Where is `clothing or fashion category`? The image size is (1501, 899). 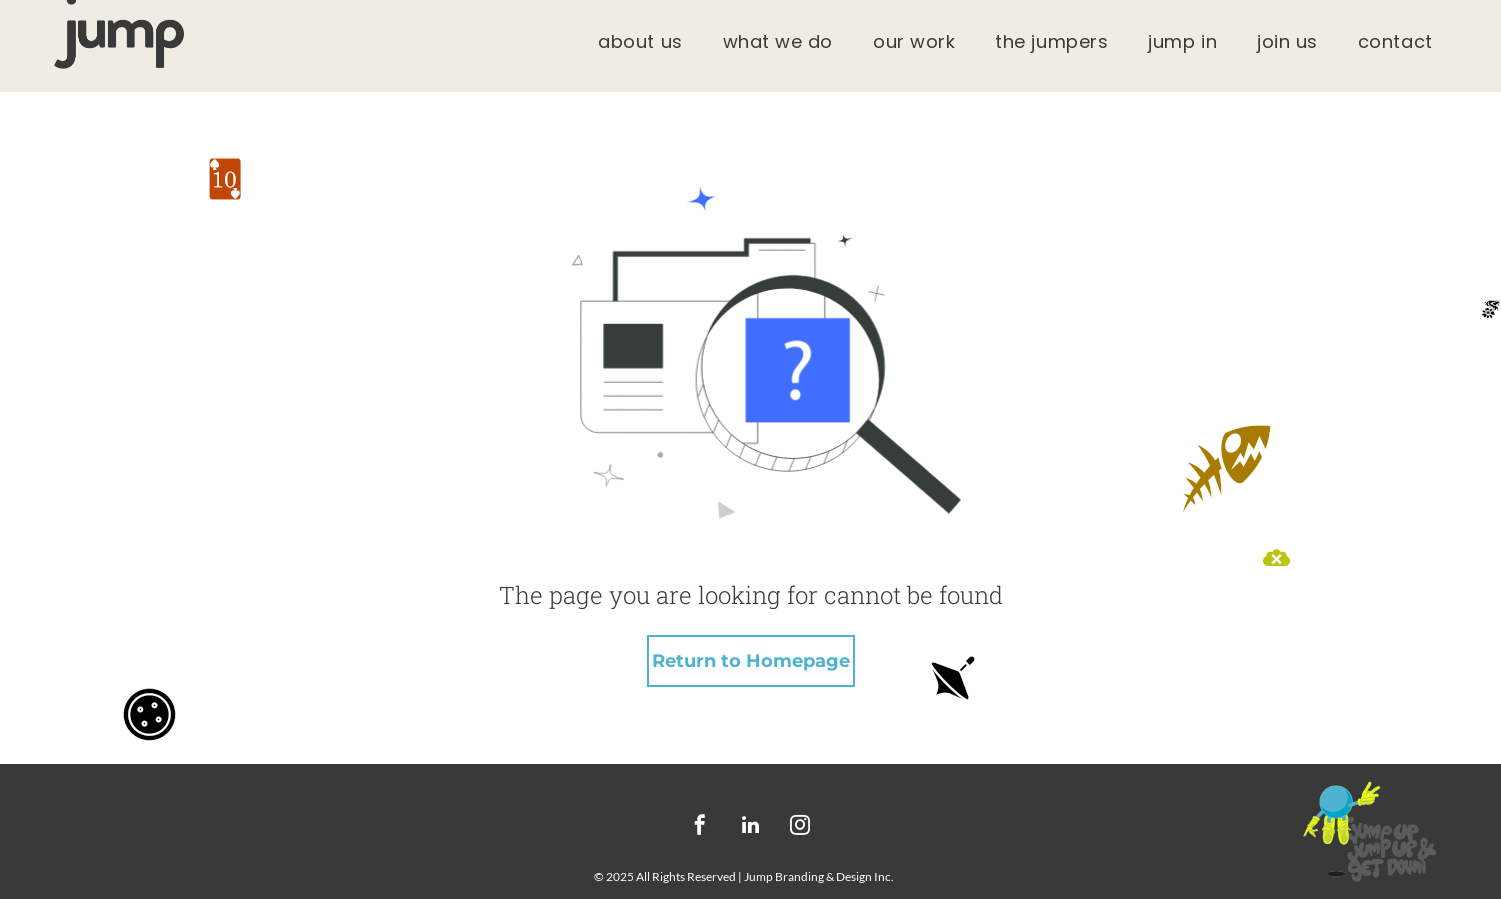
clothing or fashion category is located at coordinates (149, 714).